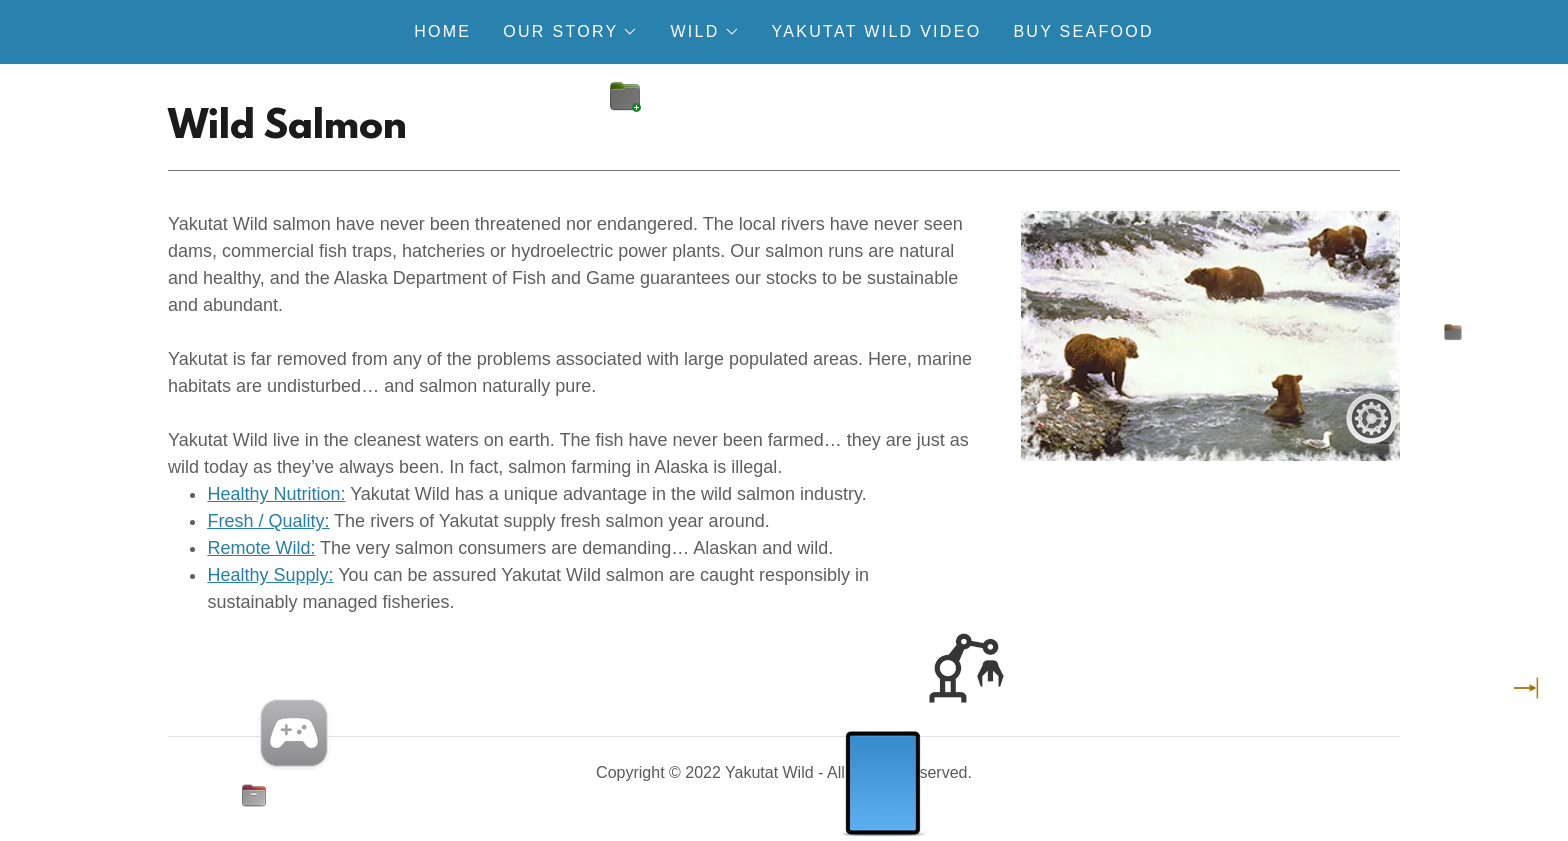  Describe the element at coordinates (254, 795) in the screenshot. I see `open the file manager application` at that location.